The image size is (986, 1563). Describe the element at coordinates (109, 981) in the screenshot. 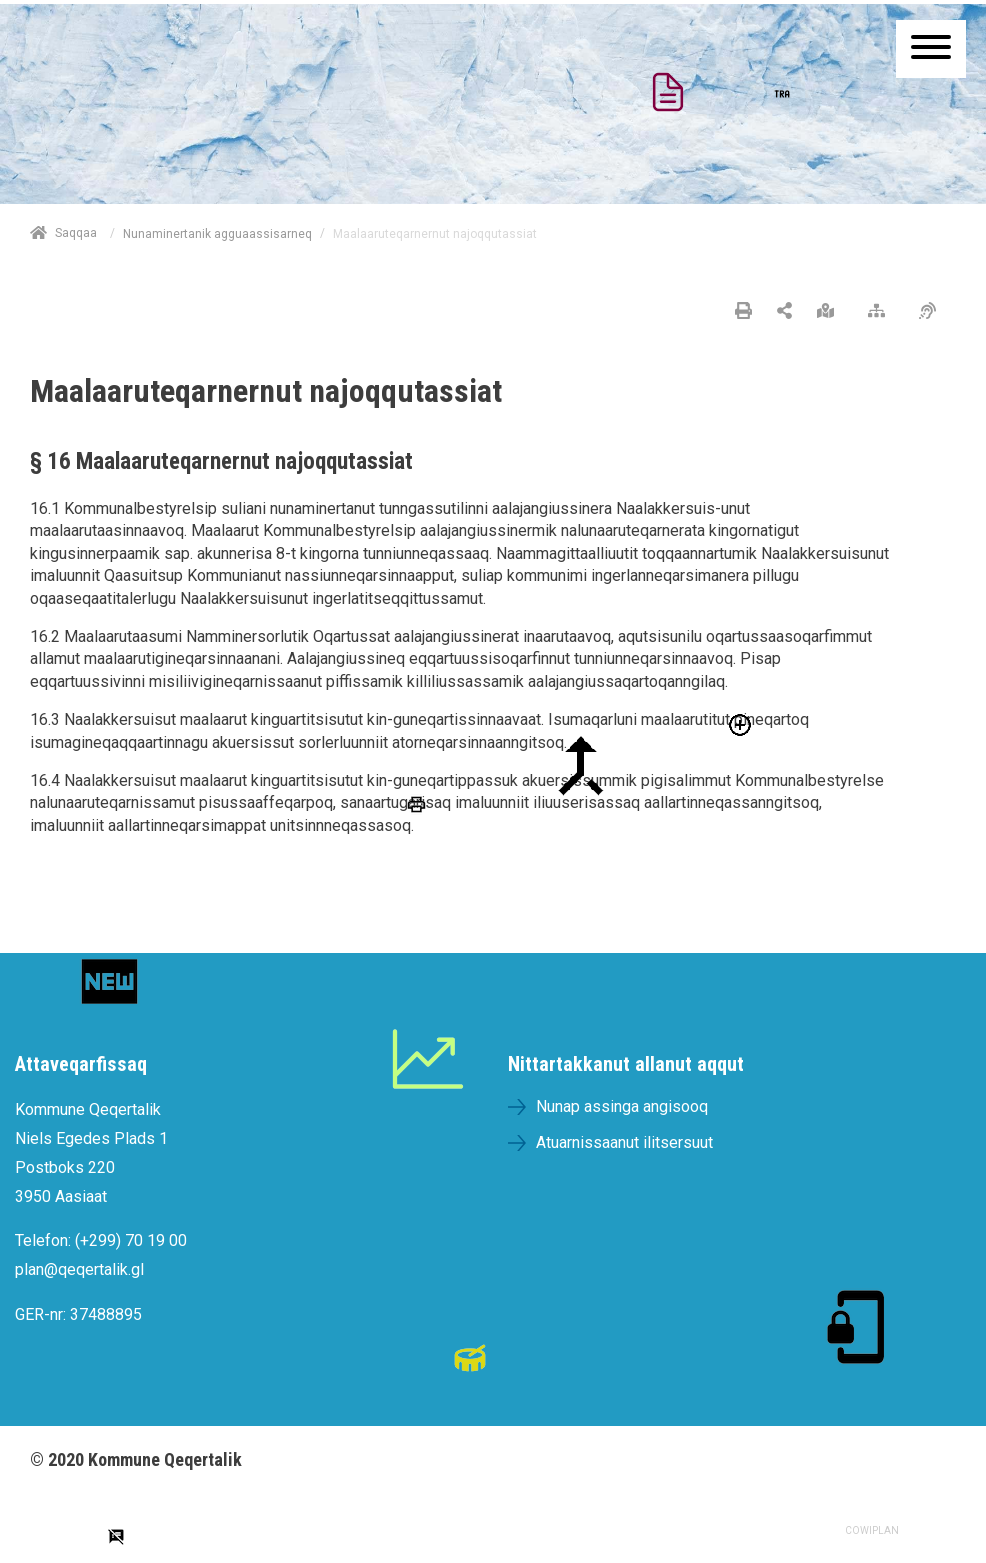

I see `indicates new content or recently added items` at that location.